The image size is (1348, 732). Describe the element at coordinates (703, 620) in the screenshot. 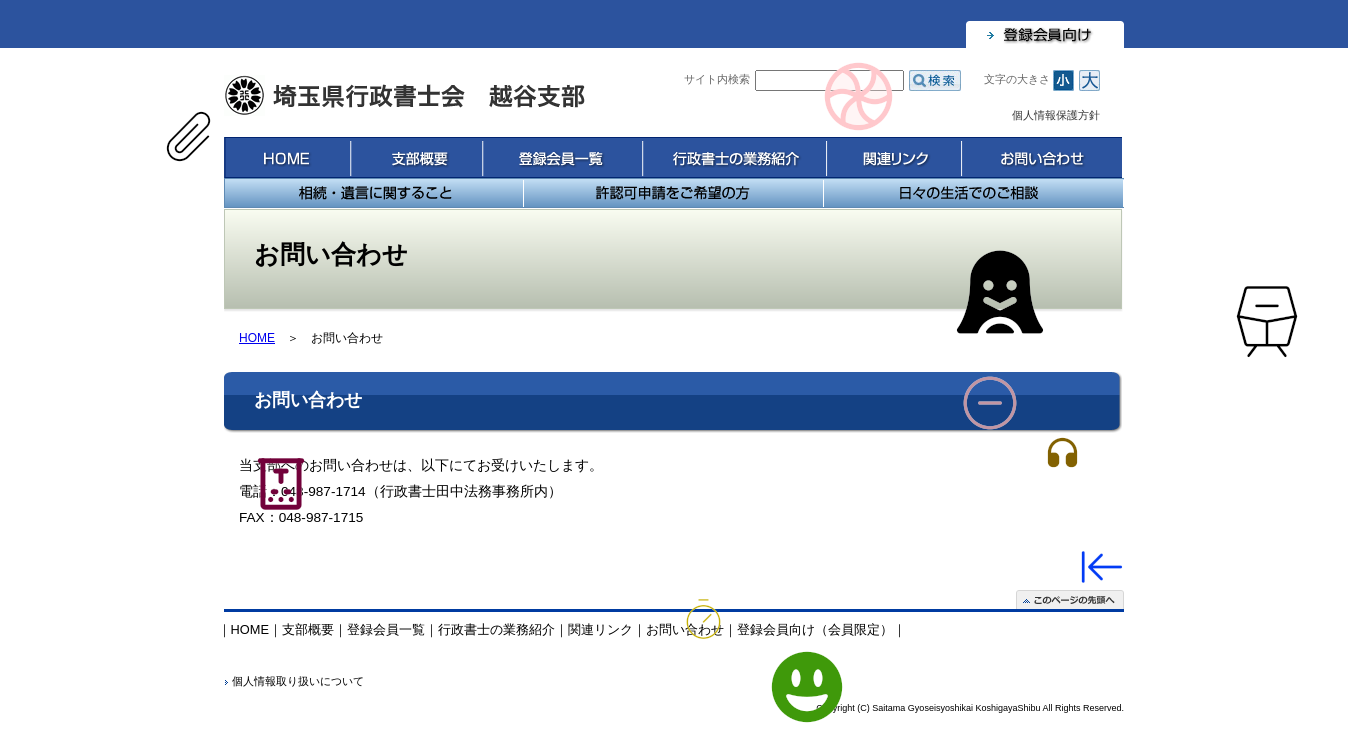

I see `set a countdown timer` at that location.